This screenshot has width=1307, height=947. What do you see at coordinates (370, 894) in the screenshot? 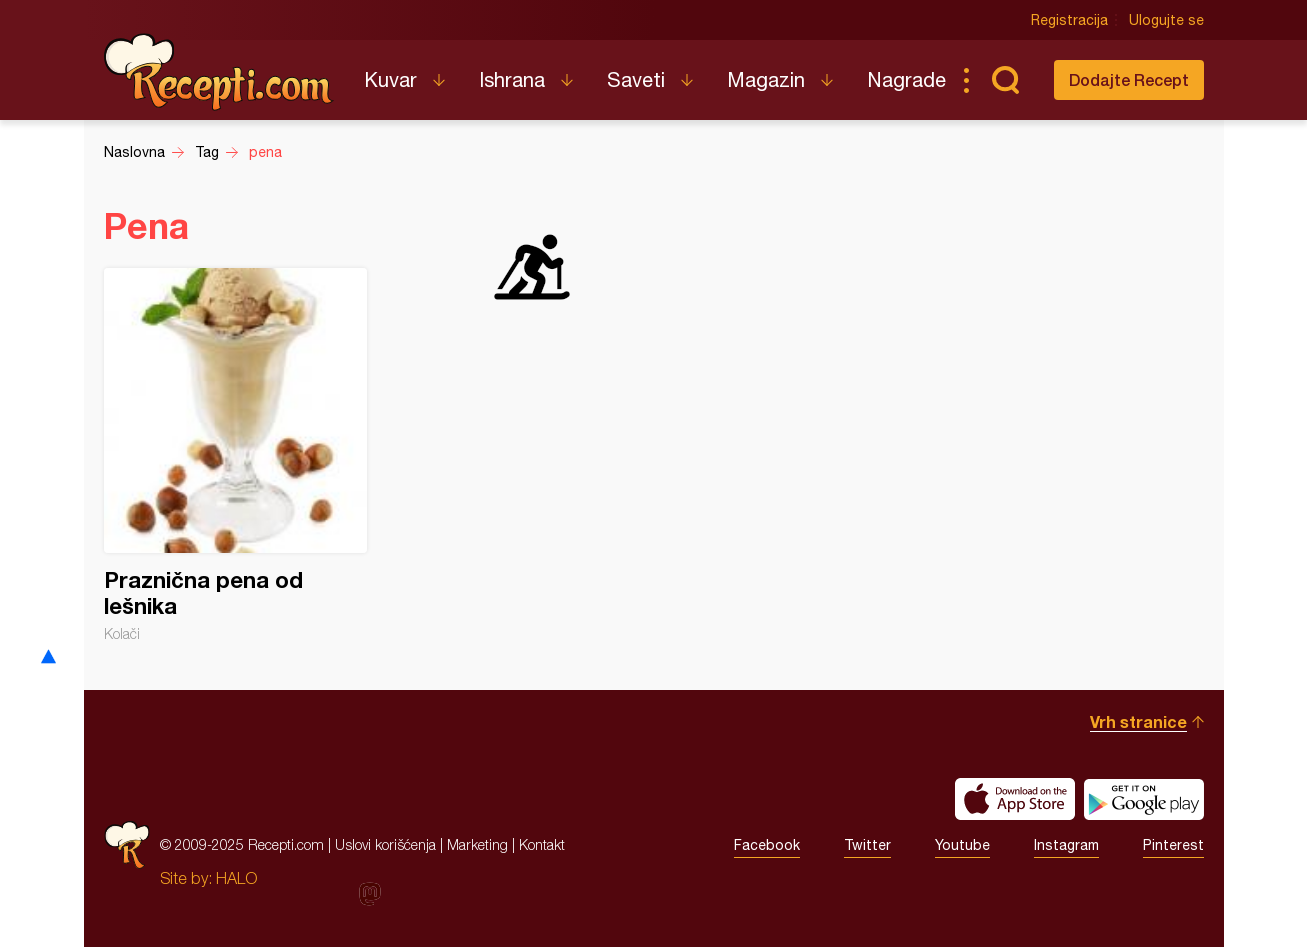
I see `open mastodon app` at bounding box center [370, 894].